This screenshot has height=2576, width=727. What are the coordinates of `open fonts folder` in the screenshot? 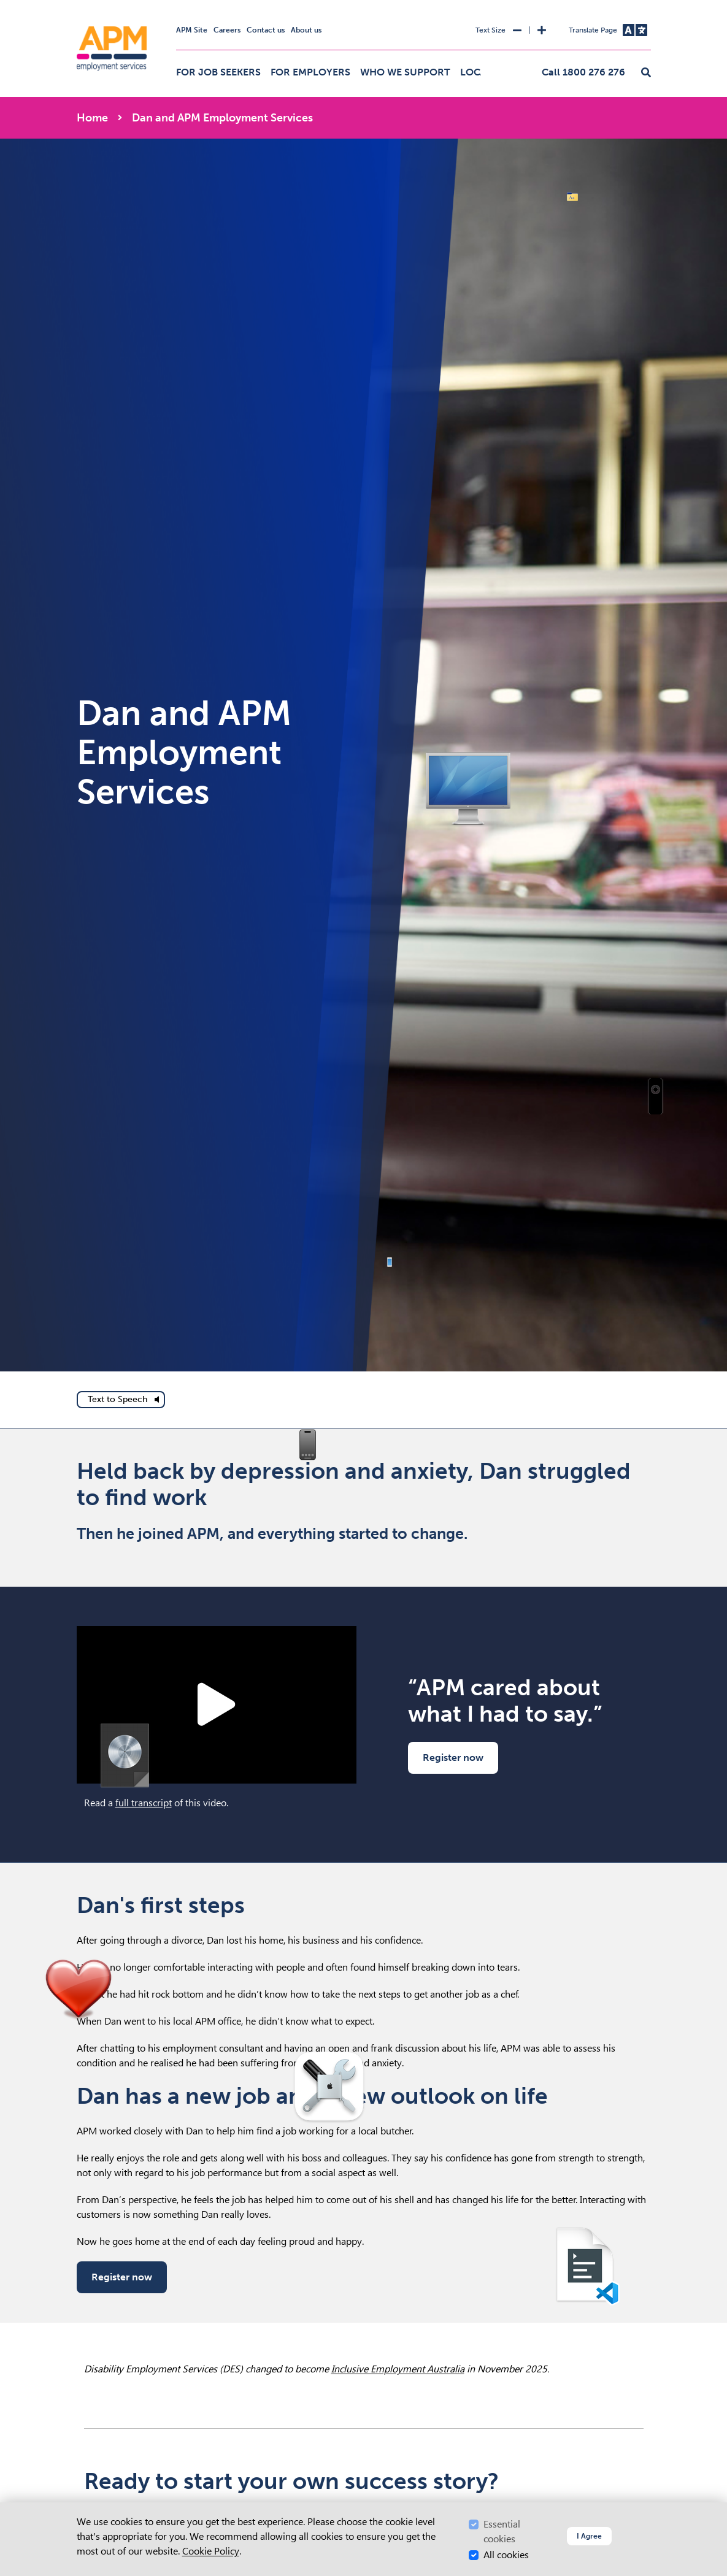 It's located at (572, 197).